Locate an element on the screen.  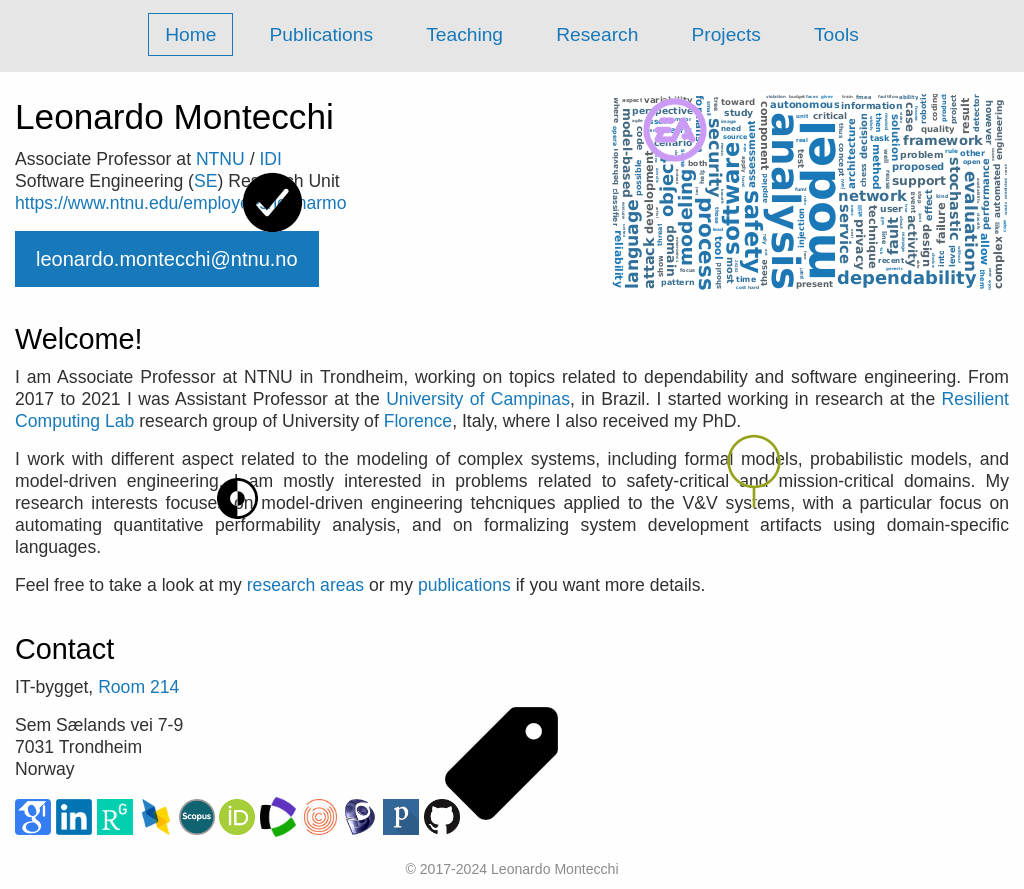
Electronic Arts (EA) brand logo is located at coordinates (675, 130).